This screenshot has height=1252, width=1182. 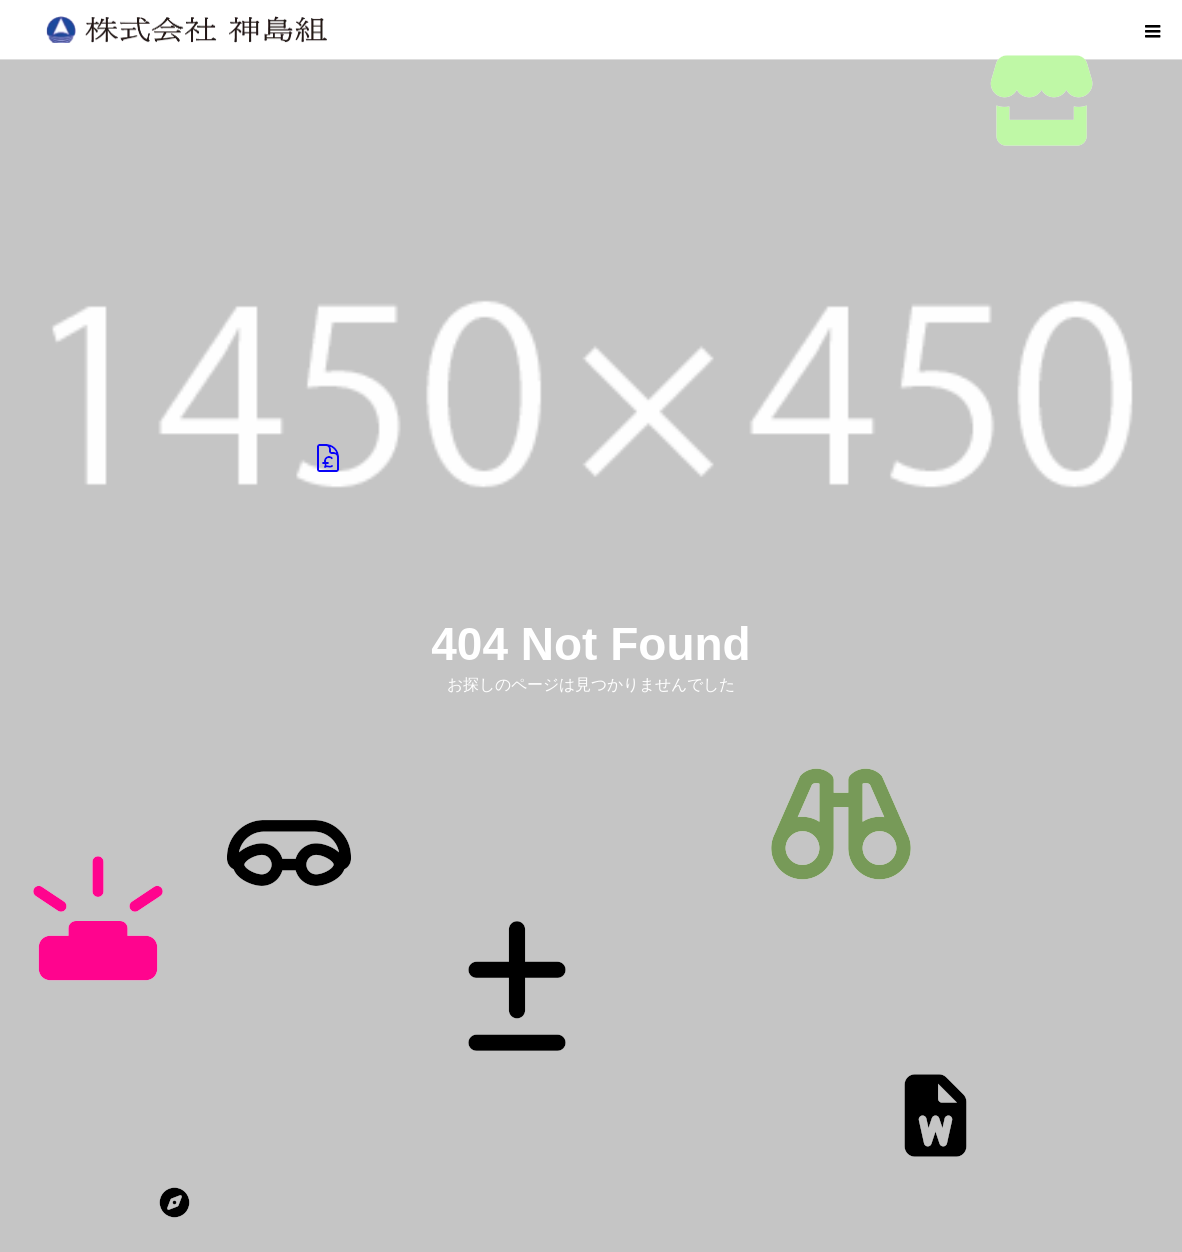 What do you see at coordinates (935, 1115) in the screenshot?
I see `open a Microsoft Word document` at bounding box center [935, 1115].